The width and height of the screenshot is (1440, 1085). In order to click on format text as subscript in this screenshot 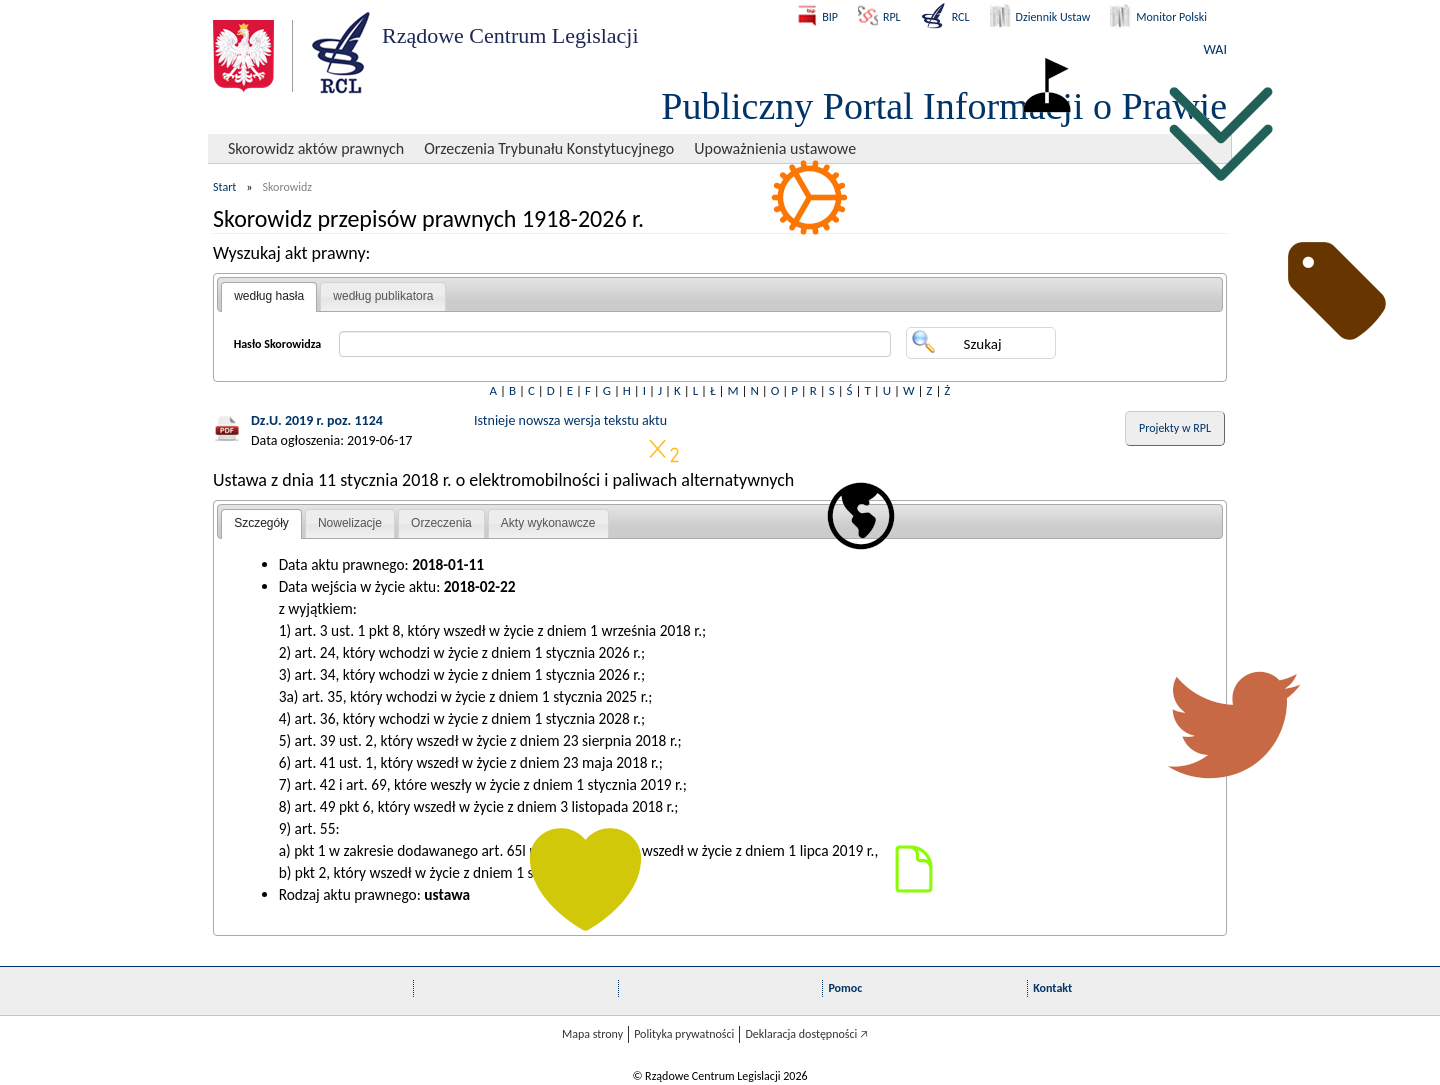, I will do `click(662, 450)`.